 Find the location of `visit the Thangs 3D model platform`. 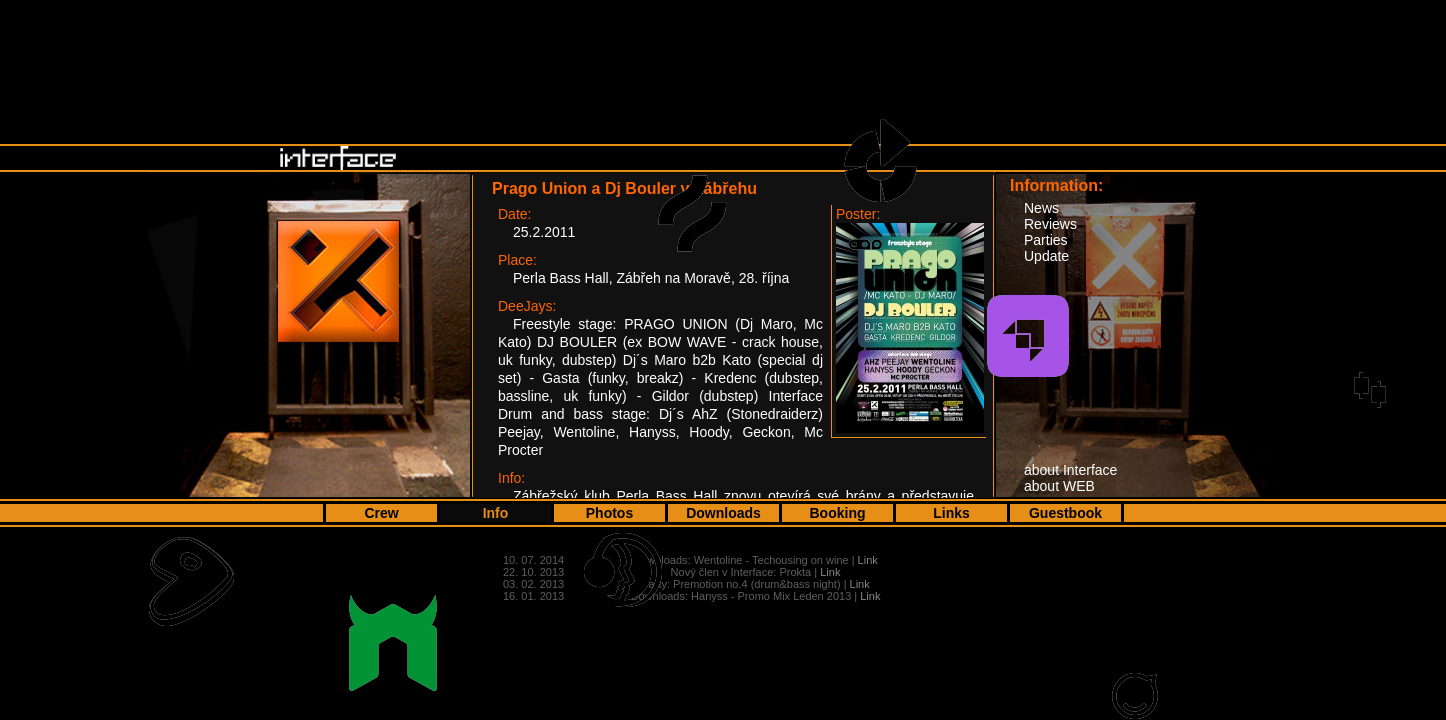

visit the Thangs 3D model platform is located at coordinates (865, 244).